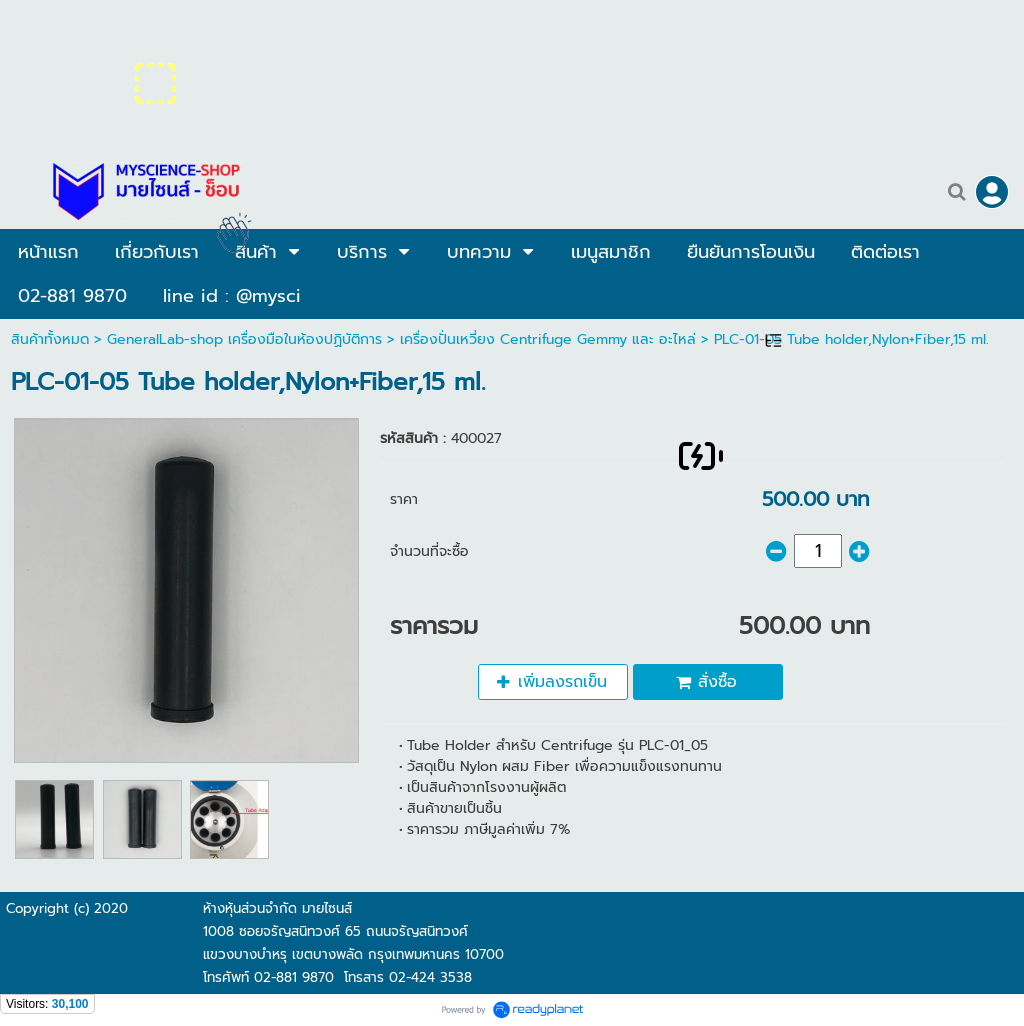 The width and height of the screenshot is (1024, 1026). What do you see at coordinates (155, 83) in the screenshot?
I see `select or define a region` at bounding box center [155, 83].